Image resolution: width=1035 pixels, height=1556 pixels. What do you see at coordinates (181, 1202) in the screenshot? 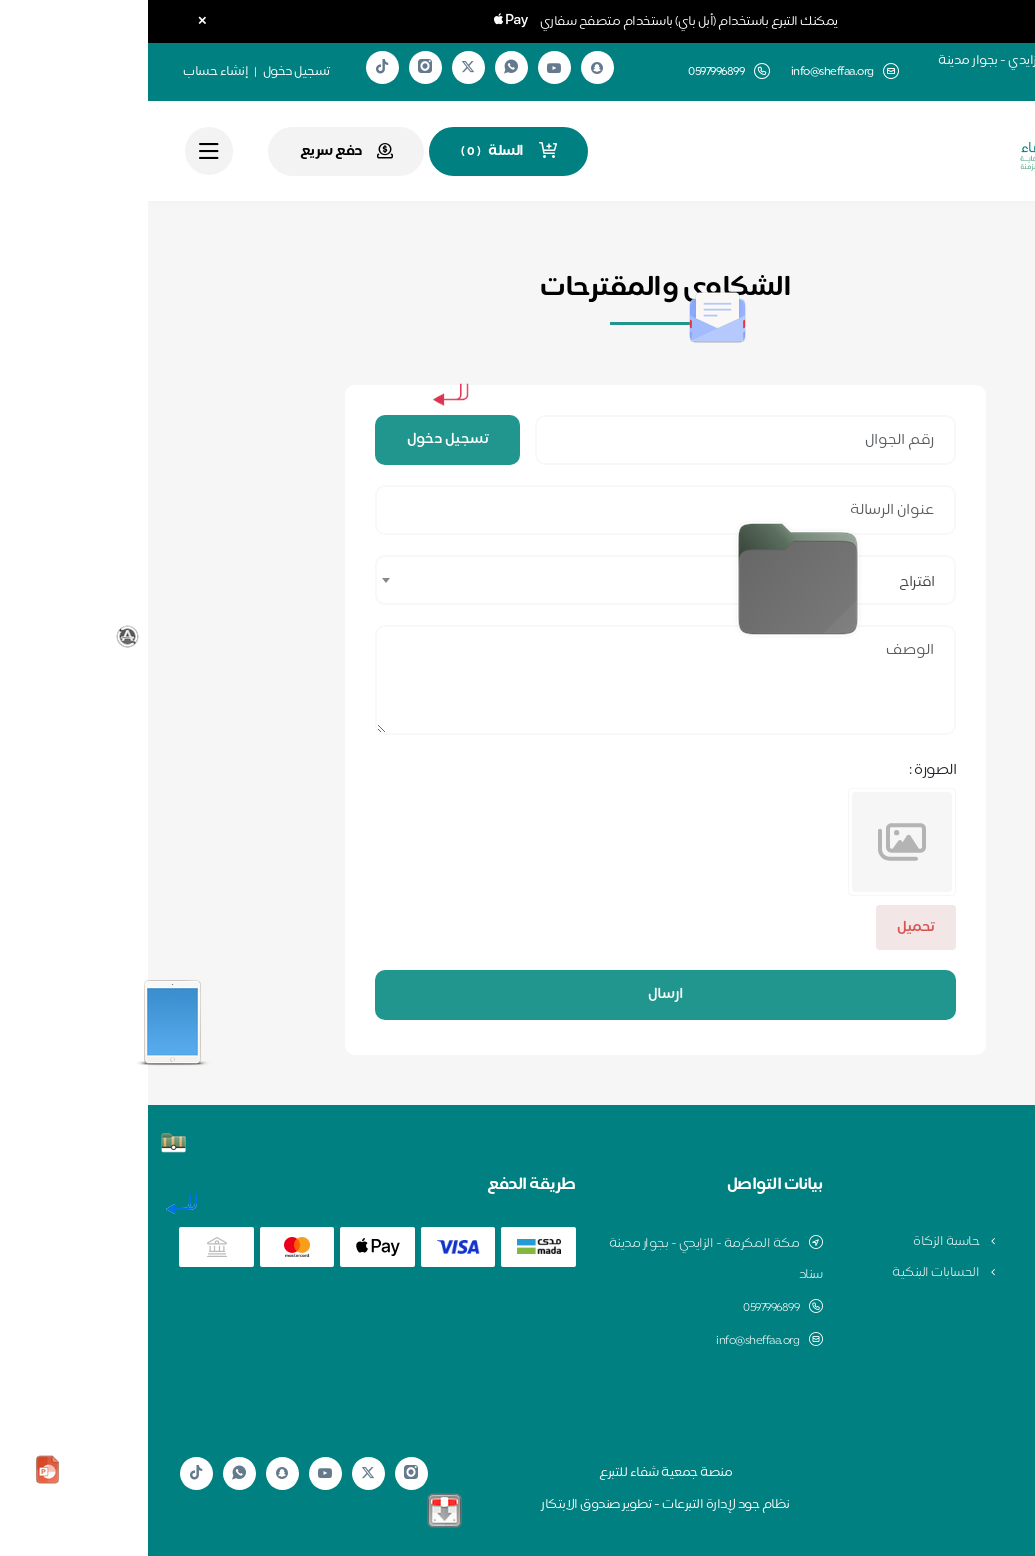
I see `reply to all recipients of an email` at bounding box center [181, 1202].